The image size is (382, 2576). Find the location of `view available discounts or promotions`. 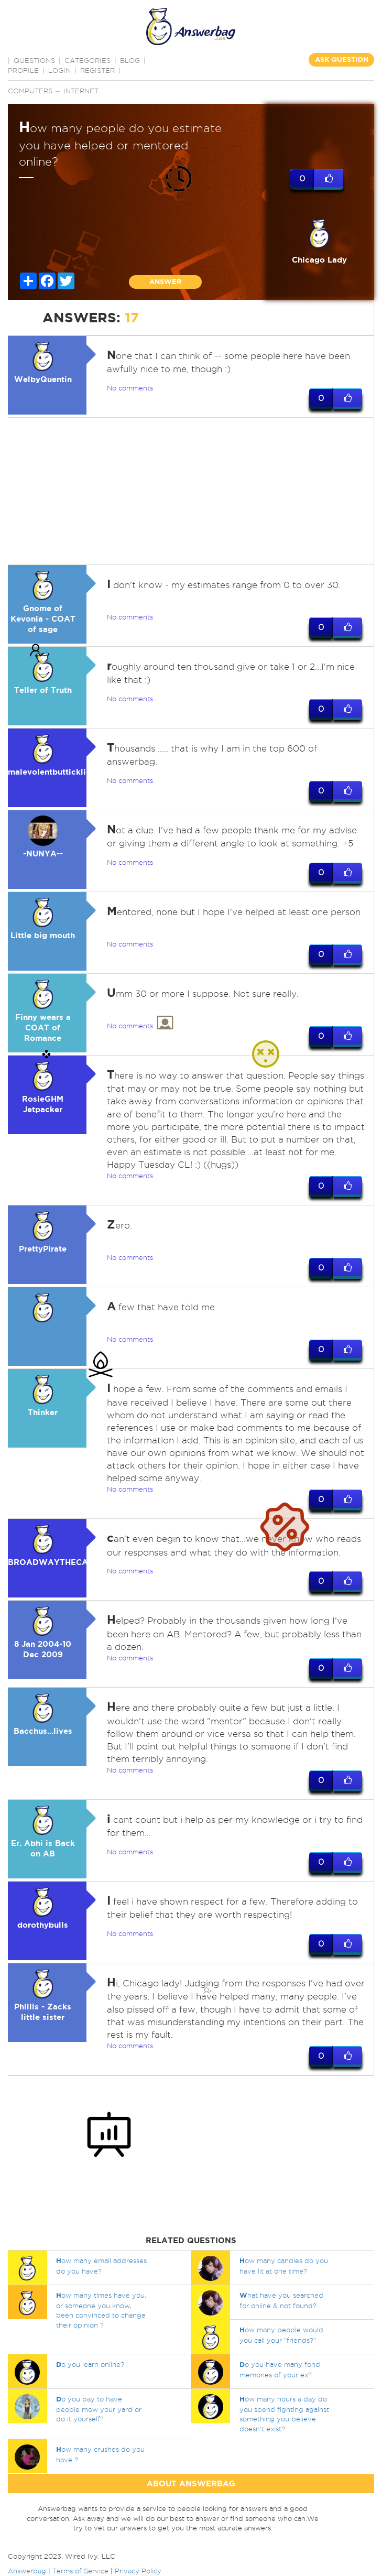

view available discounts or promotions is located at coordinates (285, 1527).